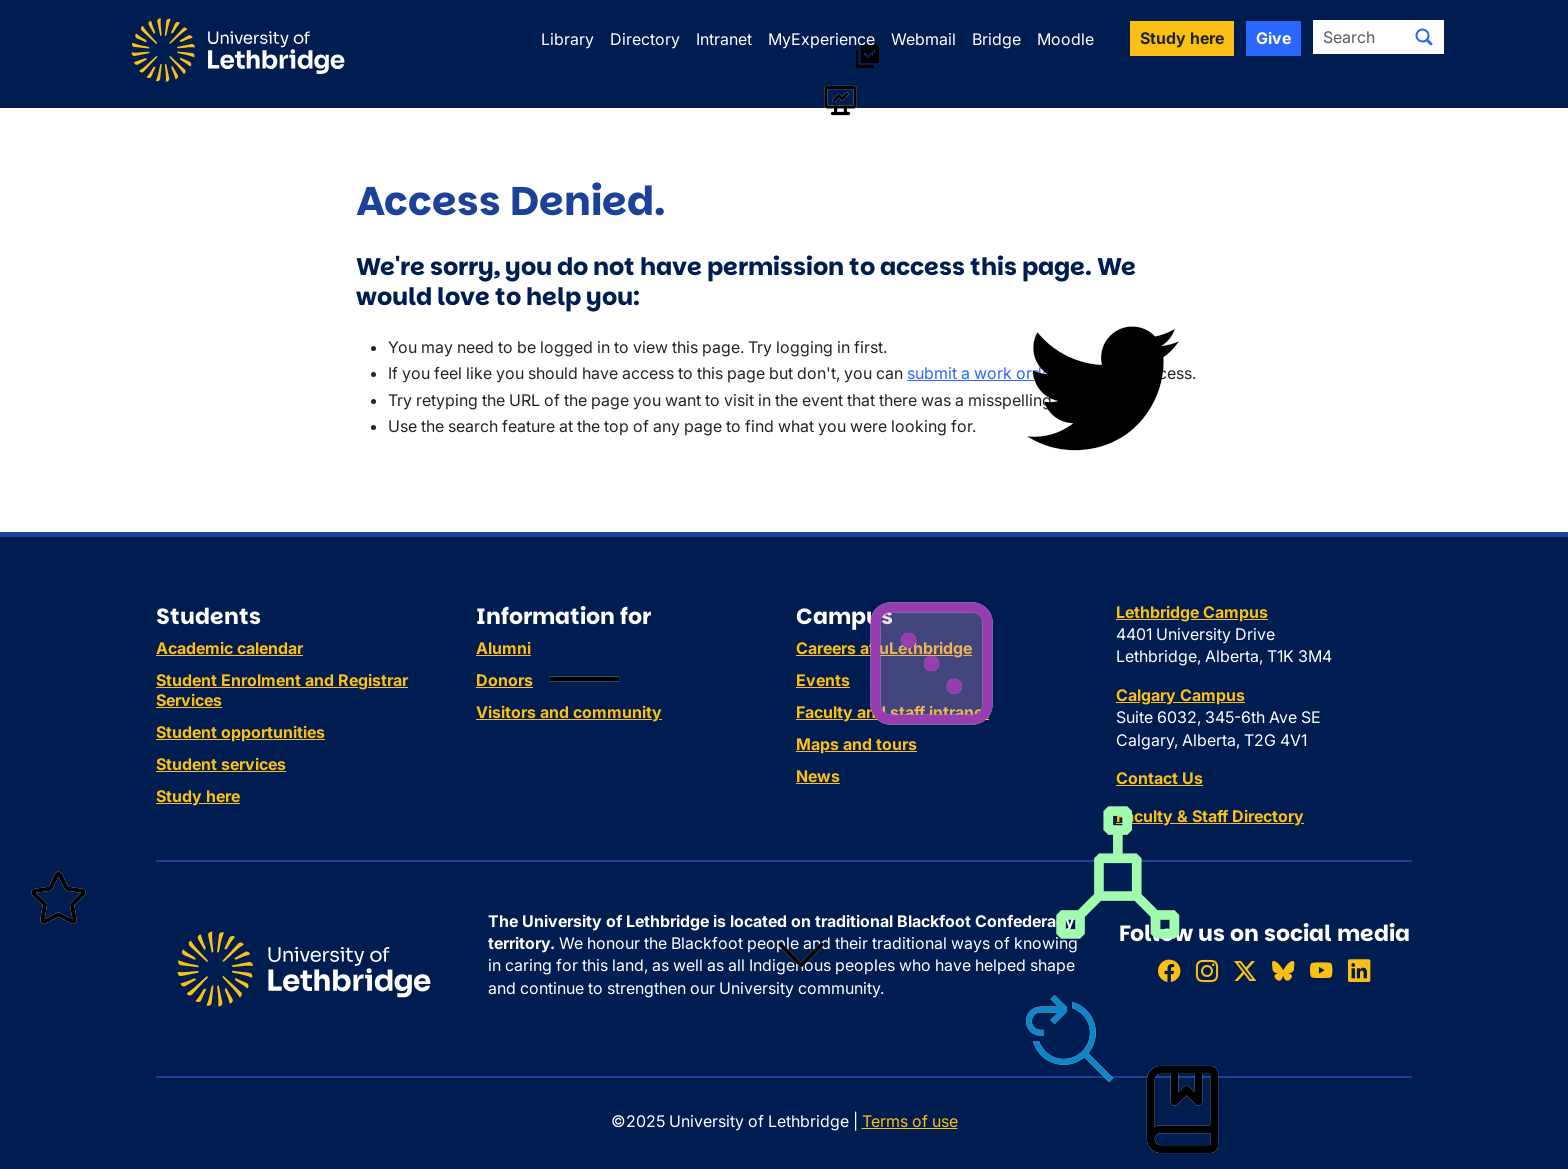 The width and height of the screenshot is (1568, 1169). What do you see at coordinates (1122, 872) in the screenshot?
I see `view type hierarchy in code editor` at bounding box center [1122, 872].